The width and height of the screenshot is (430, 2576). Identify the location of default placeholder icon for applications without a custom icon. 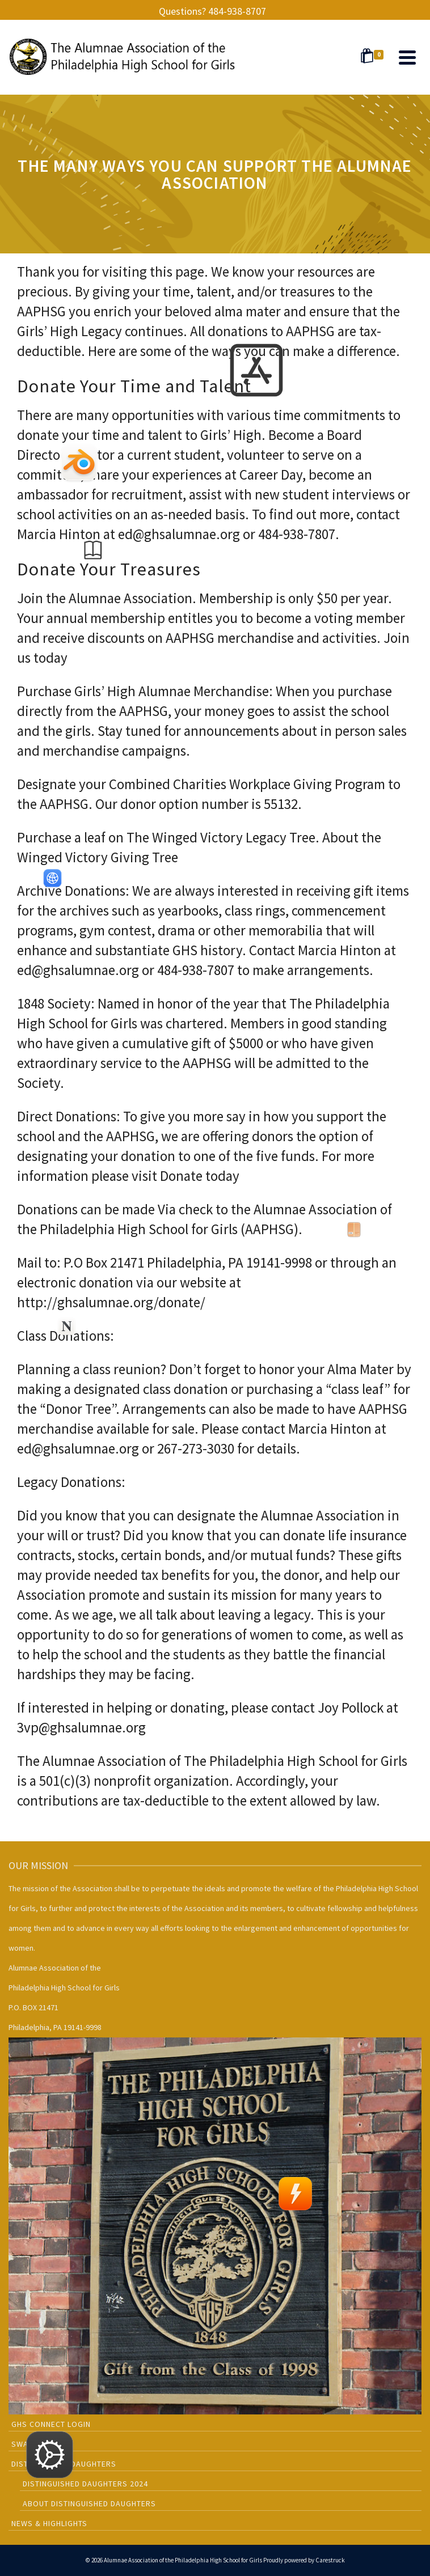
(49, 2455).